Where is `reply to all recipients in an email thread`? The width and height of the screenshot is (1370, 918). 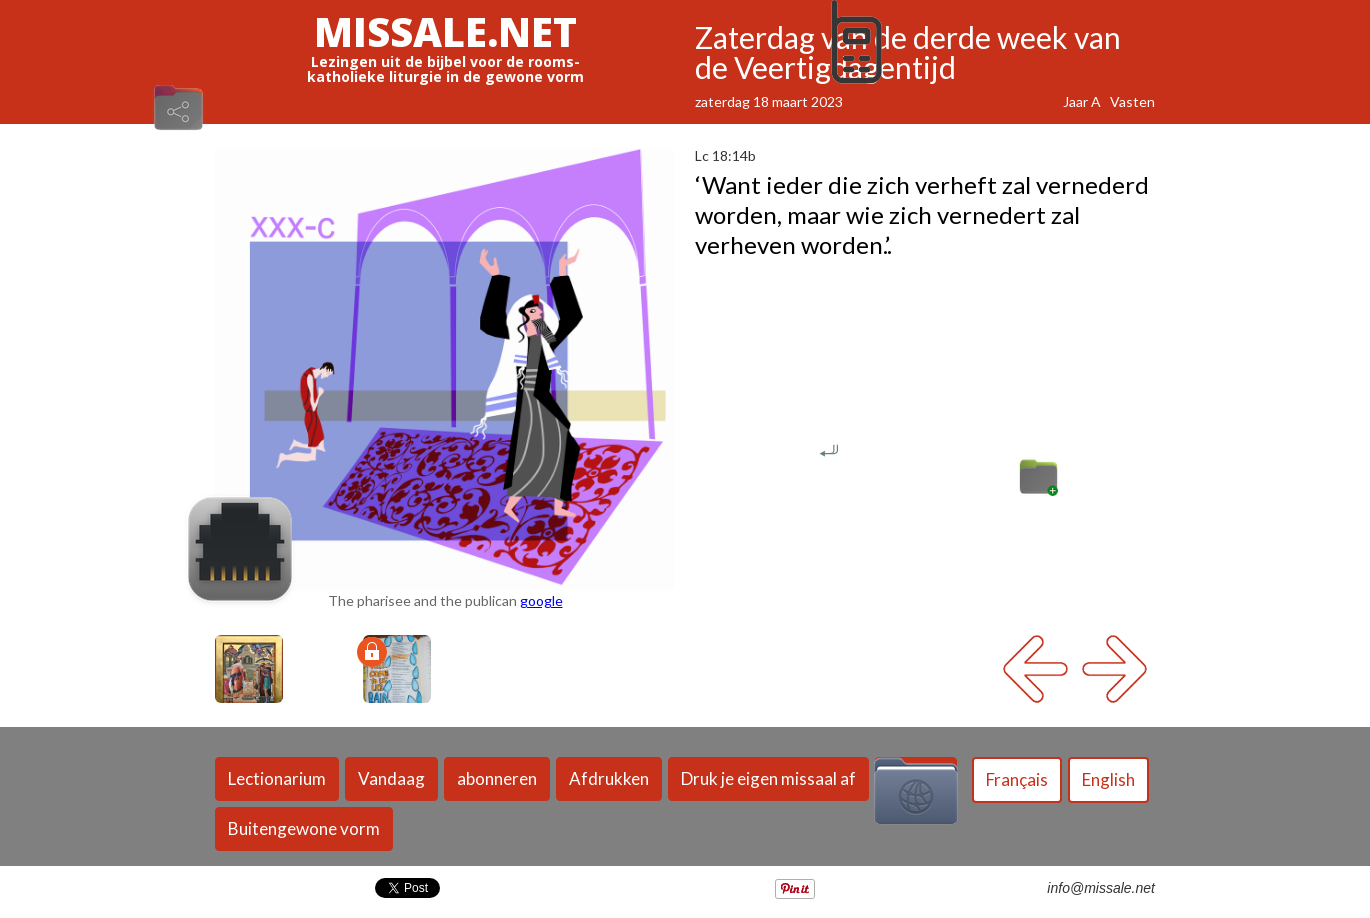
reply to all recipients in an email thread is located at coordinates (828, 449).